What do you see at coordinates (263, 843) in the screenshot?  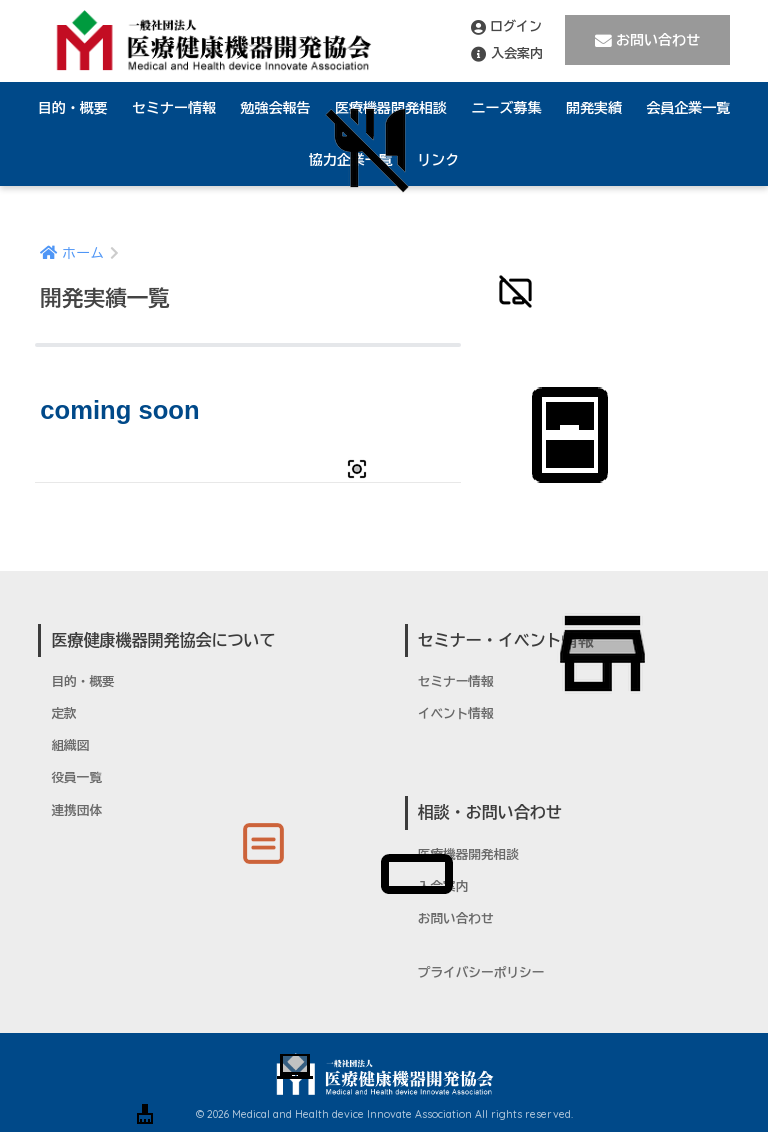 I see `indicates equality or comparison function` at bounding box center [263, 843].